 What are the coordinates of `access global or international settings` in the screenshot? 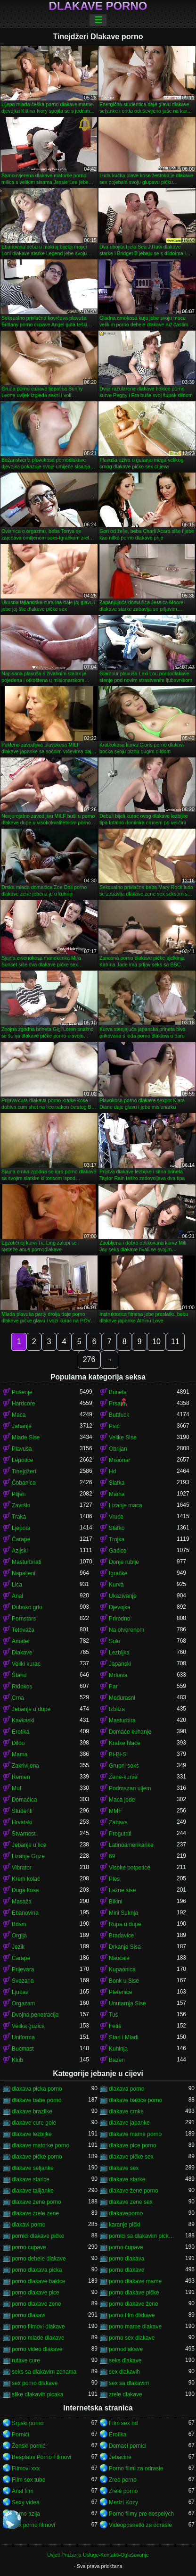 It's located at (12, 2519).